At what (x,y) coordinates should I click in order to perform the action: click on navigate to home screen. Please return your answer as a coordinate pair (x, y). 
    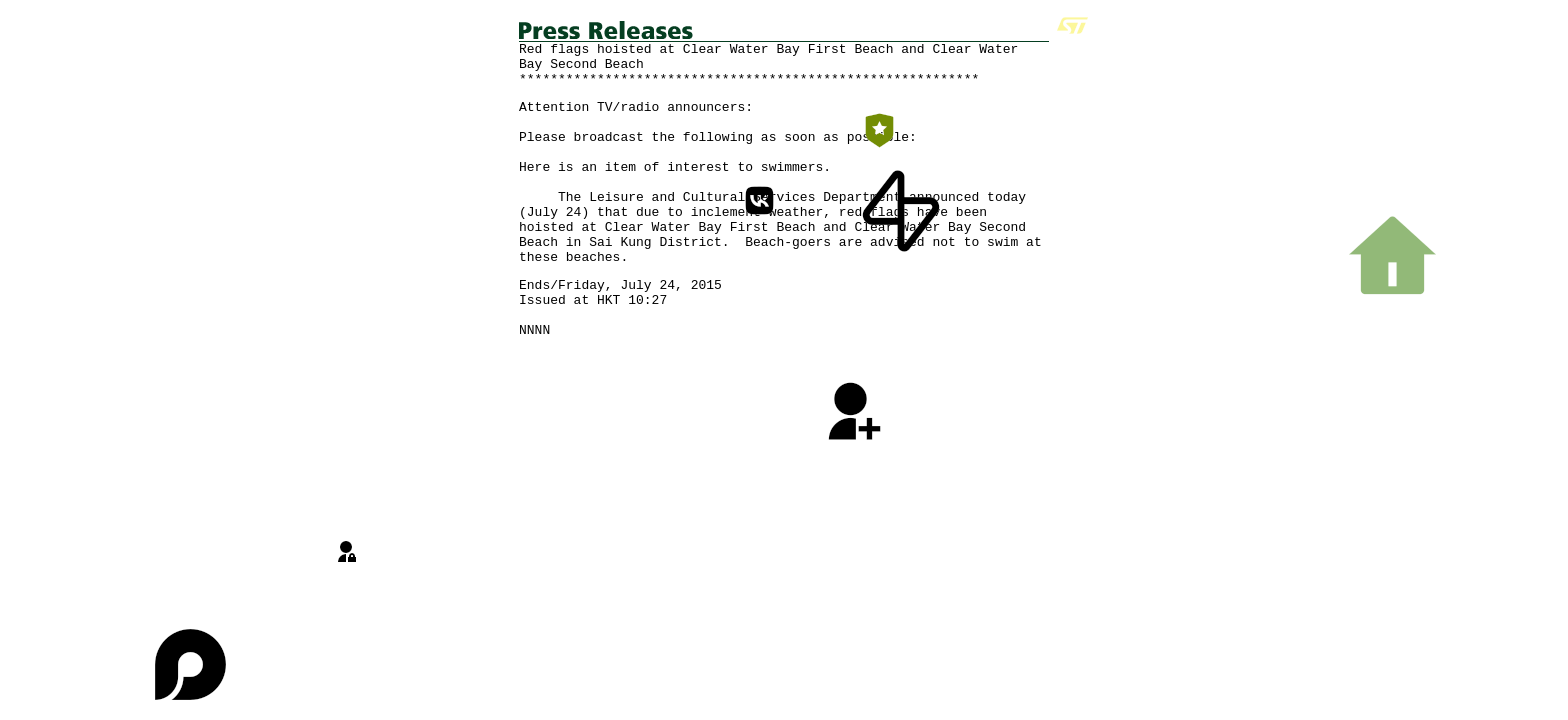
    Looking at the image, I should click on (1392, 258).